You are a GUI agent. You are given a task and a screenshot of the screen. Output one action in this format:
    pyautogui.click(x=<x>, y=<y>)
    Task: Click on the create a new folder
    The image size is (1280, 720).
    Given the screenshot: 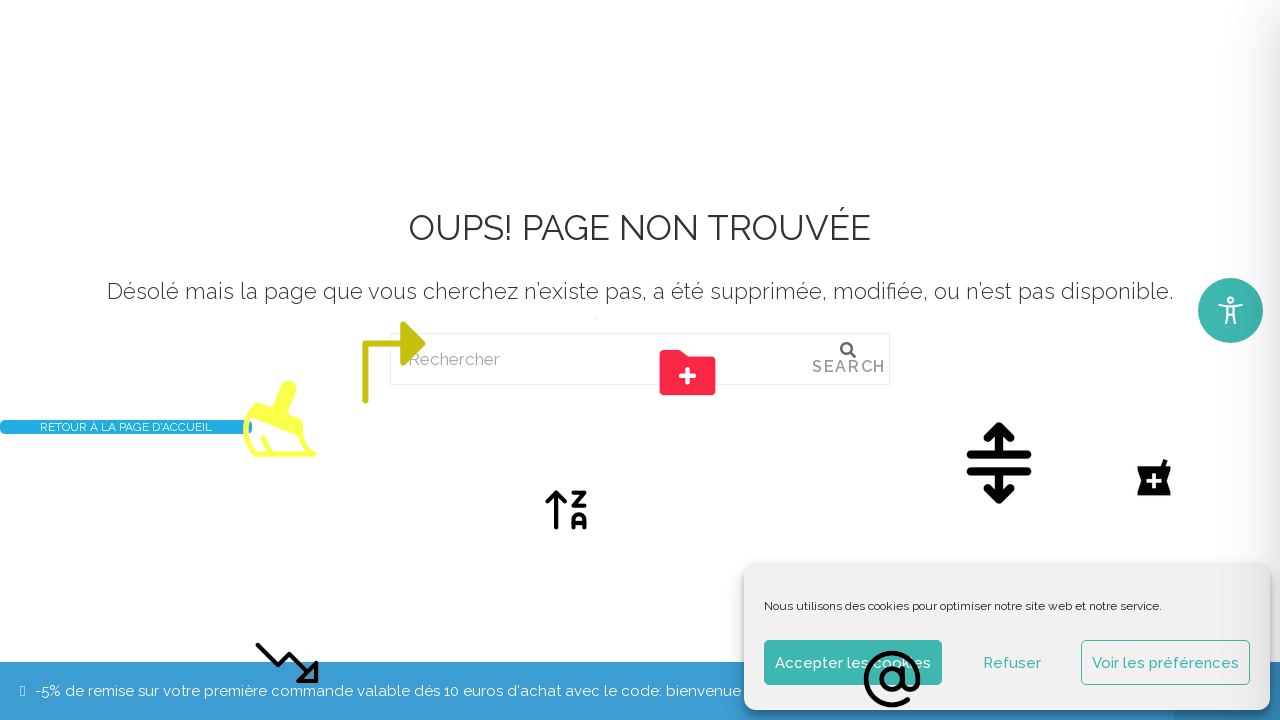 What is the action you would take?
    pyautogui.click(x=687, y=371)
    